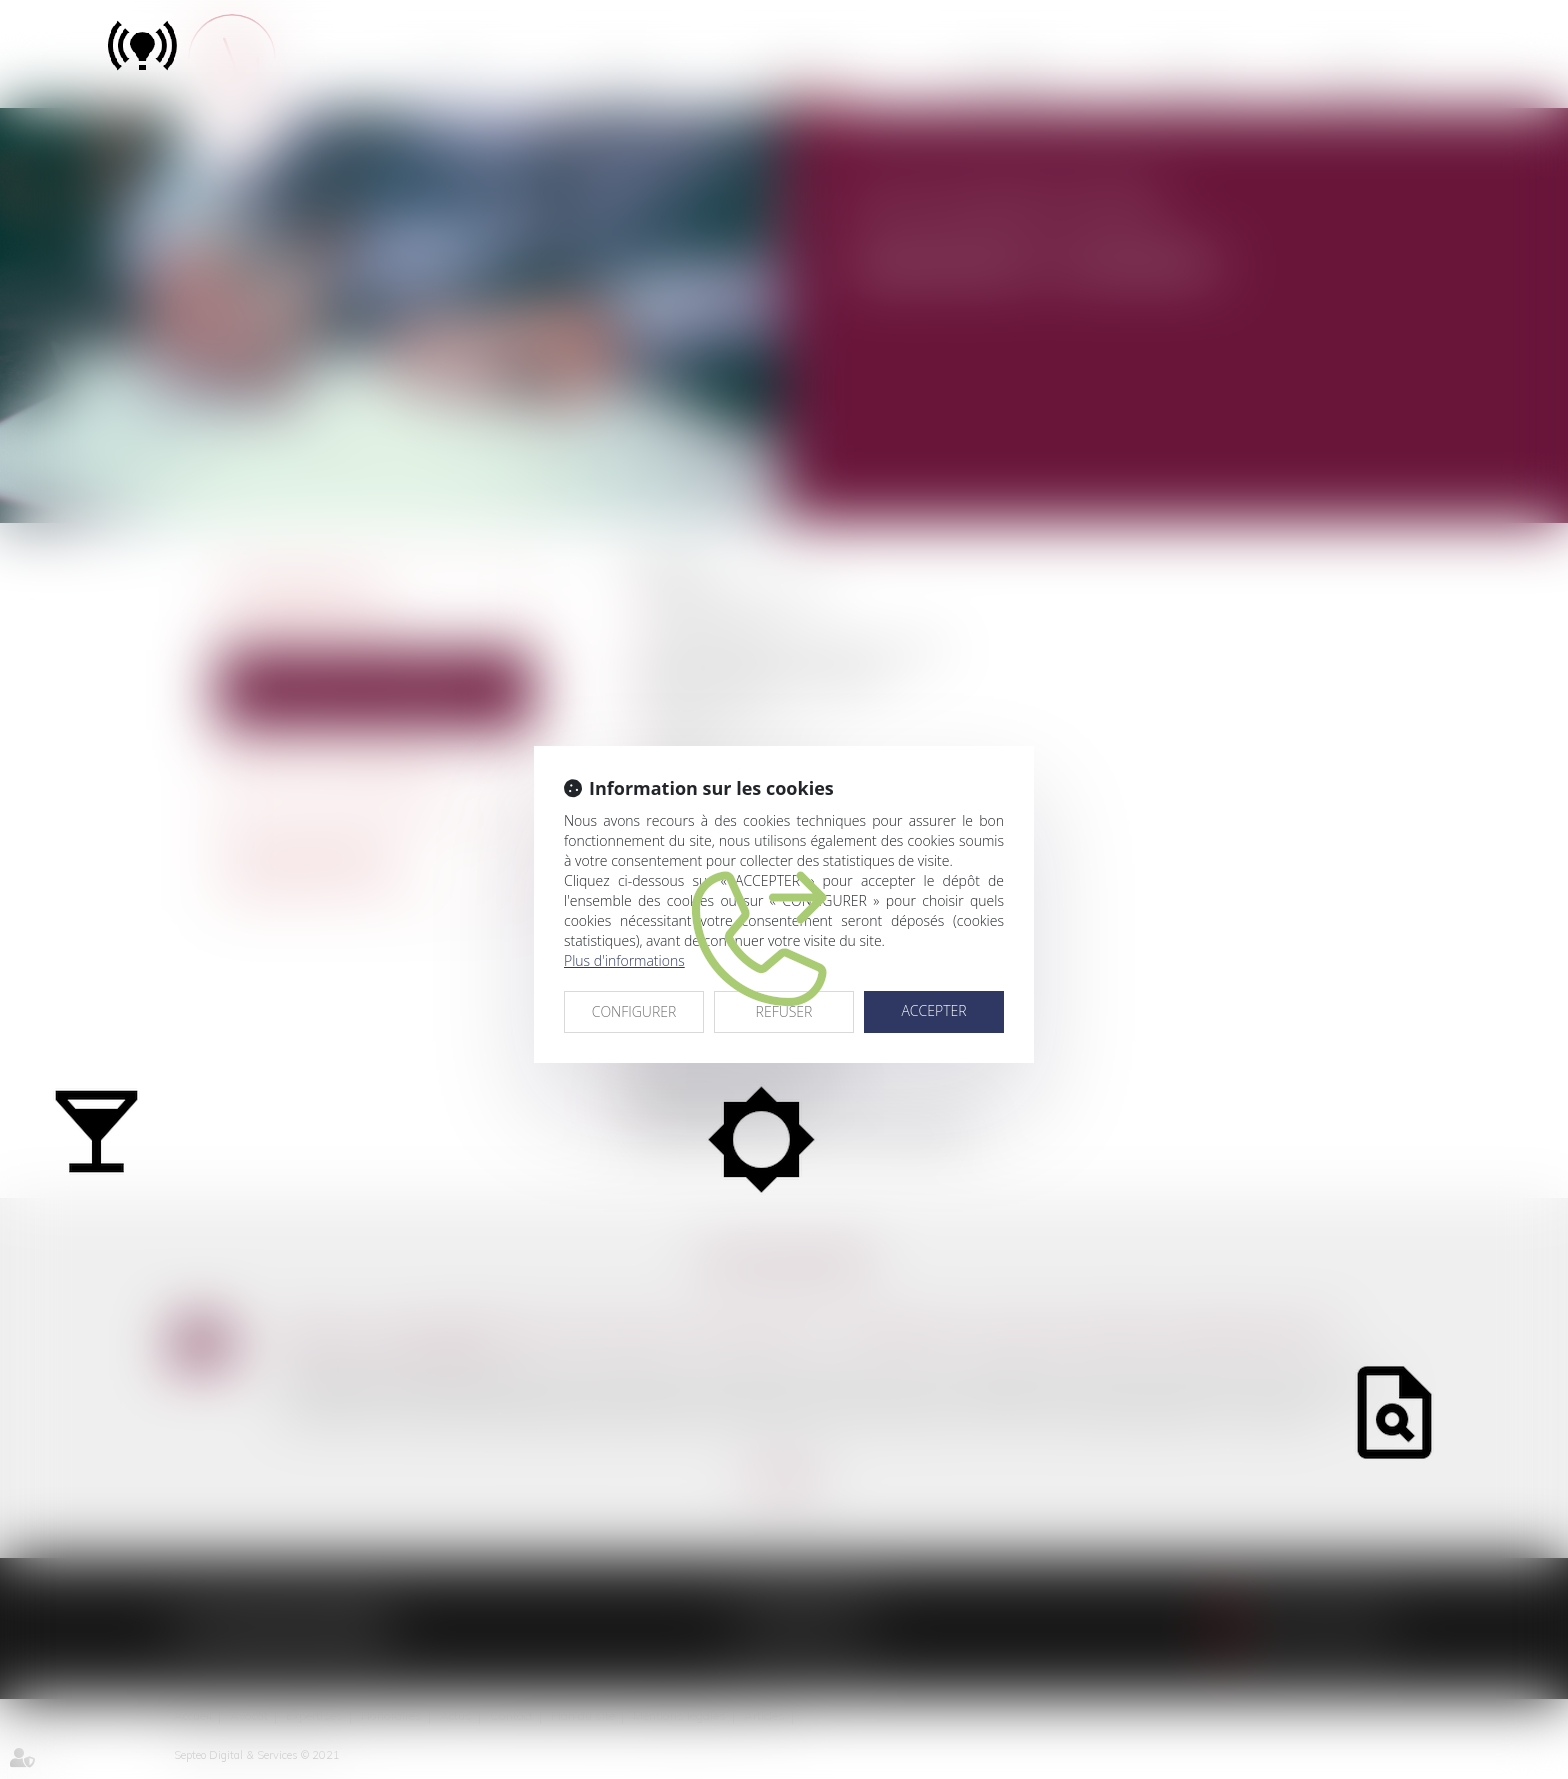  What do you see at coordinates (96, 1131) in the screenshot?
I see `find nearby bars or nightlife` at bounding box center [96, 1131].